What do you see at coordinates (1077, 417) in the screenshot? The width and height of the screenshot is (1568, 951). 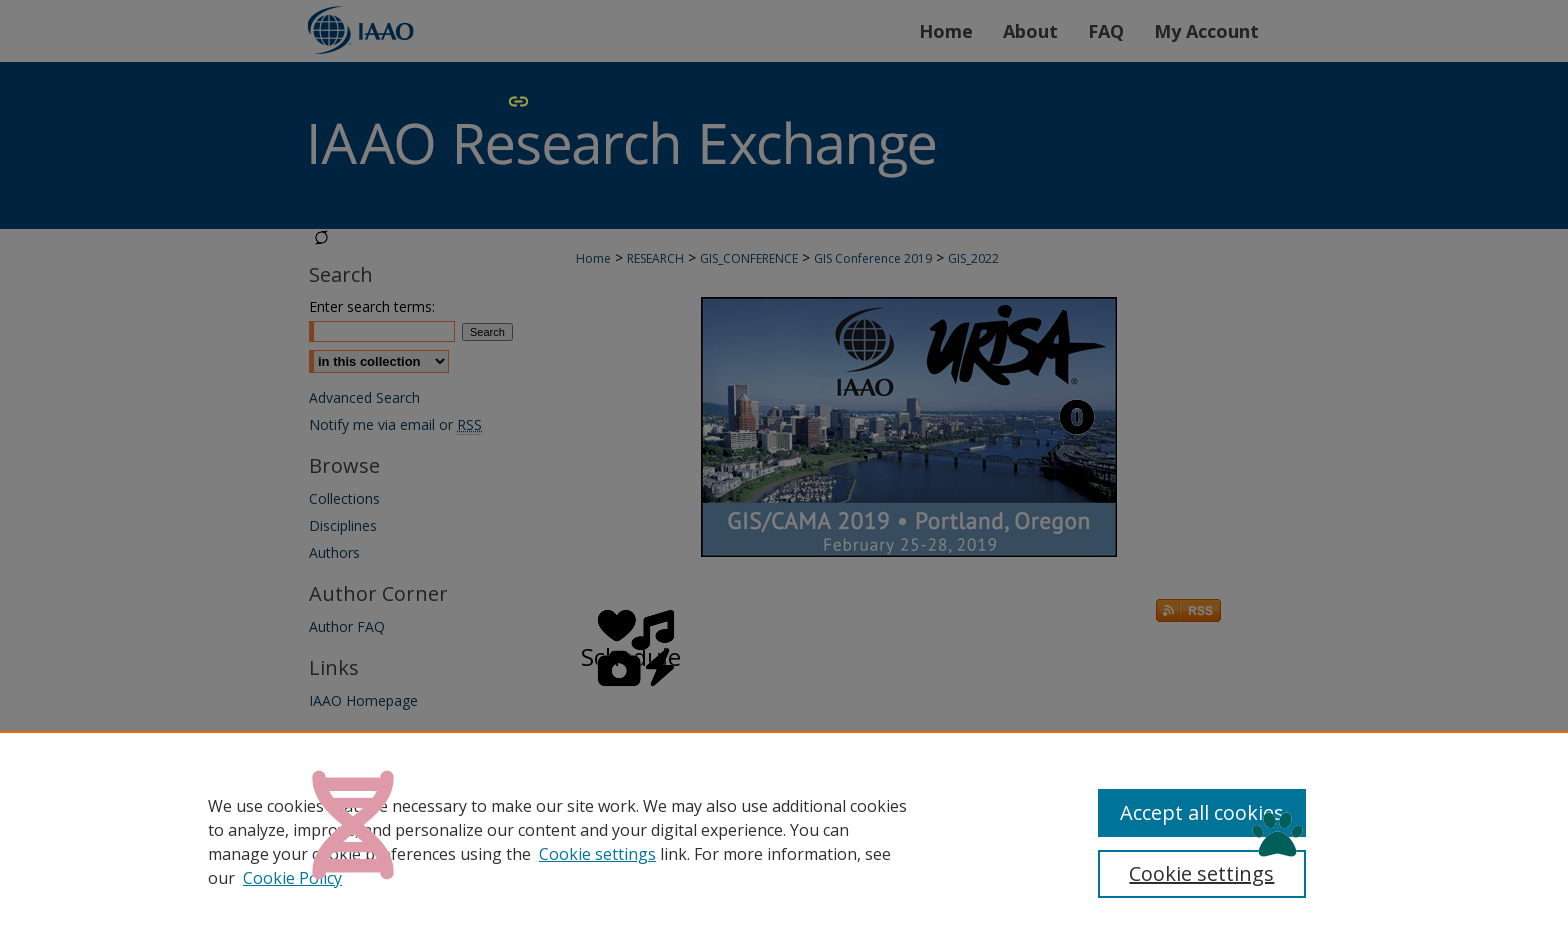 I see `indicates zero items or notifications` at bounding box center [1077, 417].